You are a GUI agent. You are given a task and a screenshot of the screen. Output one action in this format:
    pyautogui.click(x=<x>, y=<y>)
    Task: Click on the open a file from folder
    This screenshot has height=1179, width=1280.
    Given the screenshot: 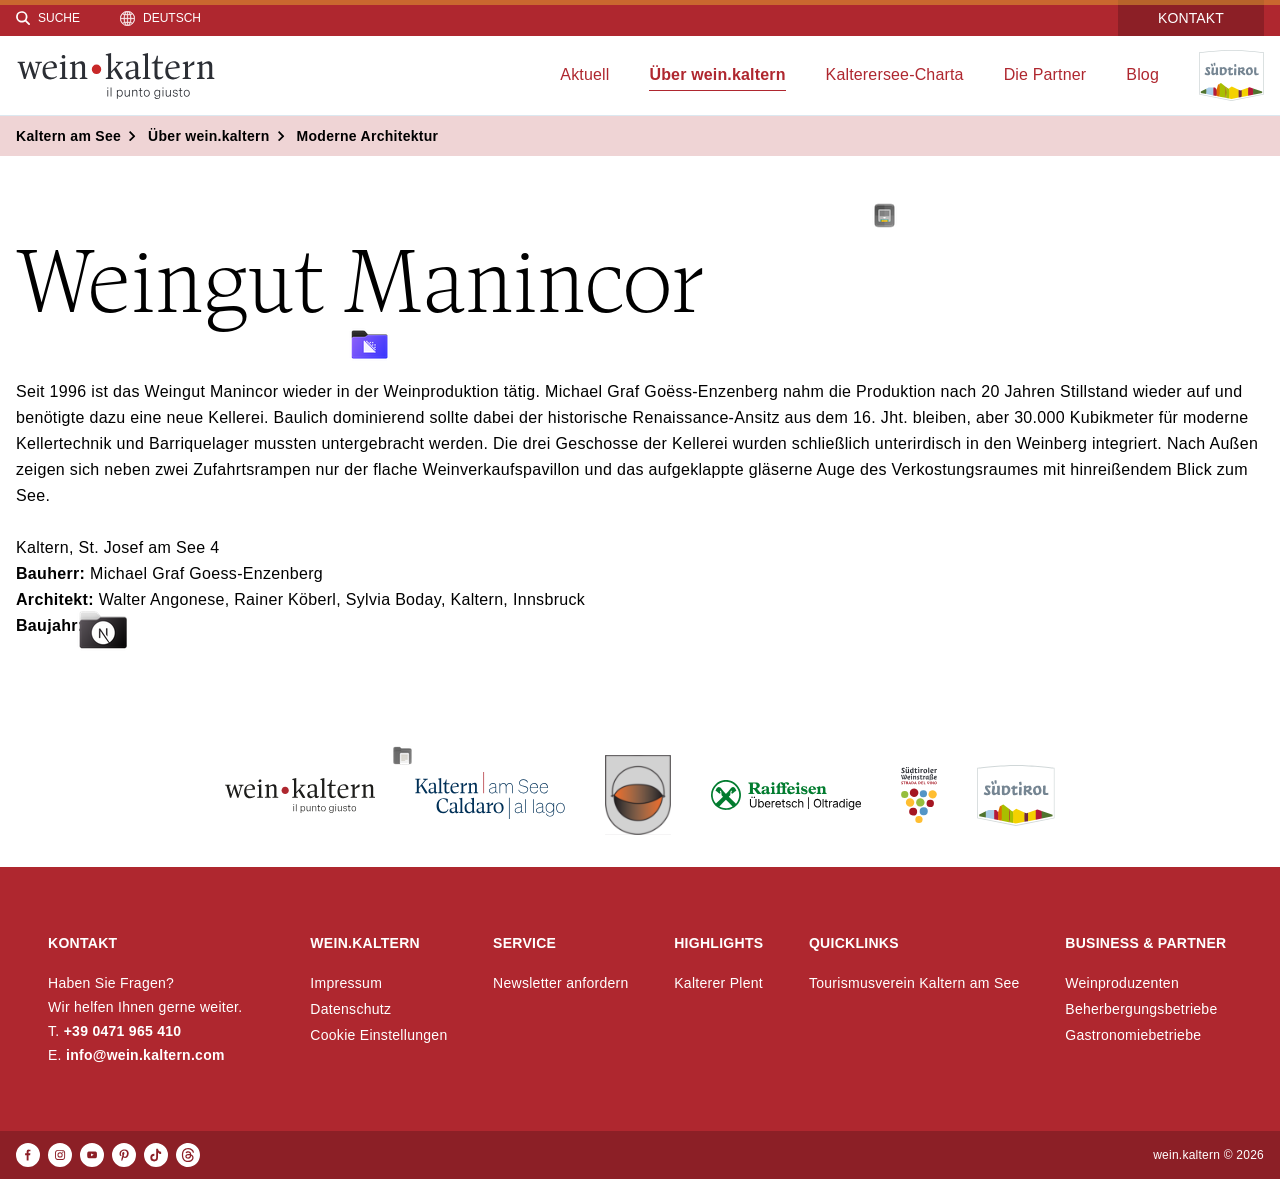 What is the action you would take?
    pyautogui.click(x=402, y=755)
    